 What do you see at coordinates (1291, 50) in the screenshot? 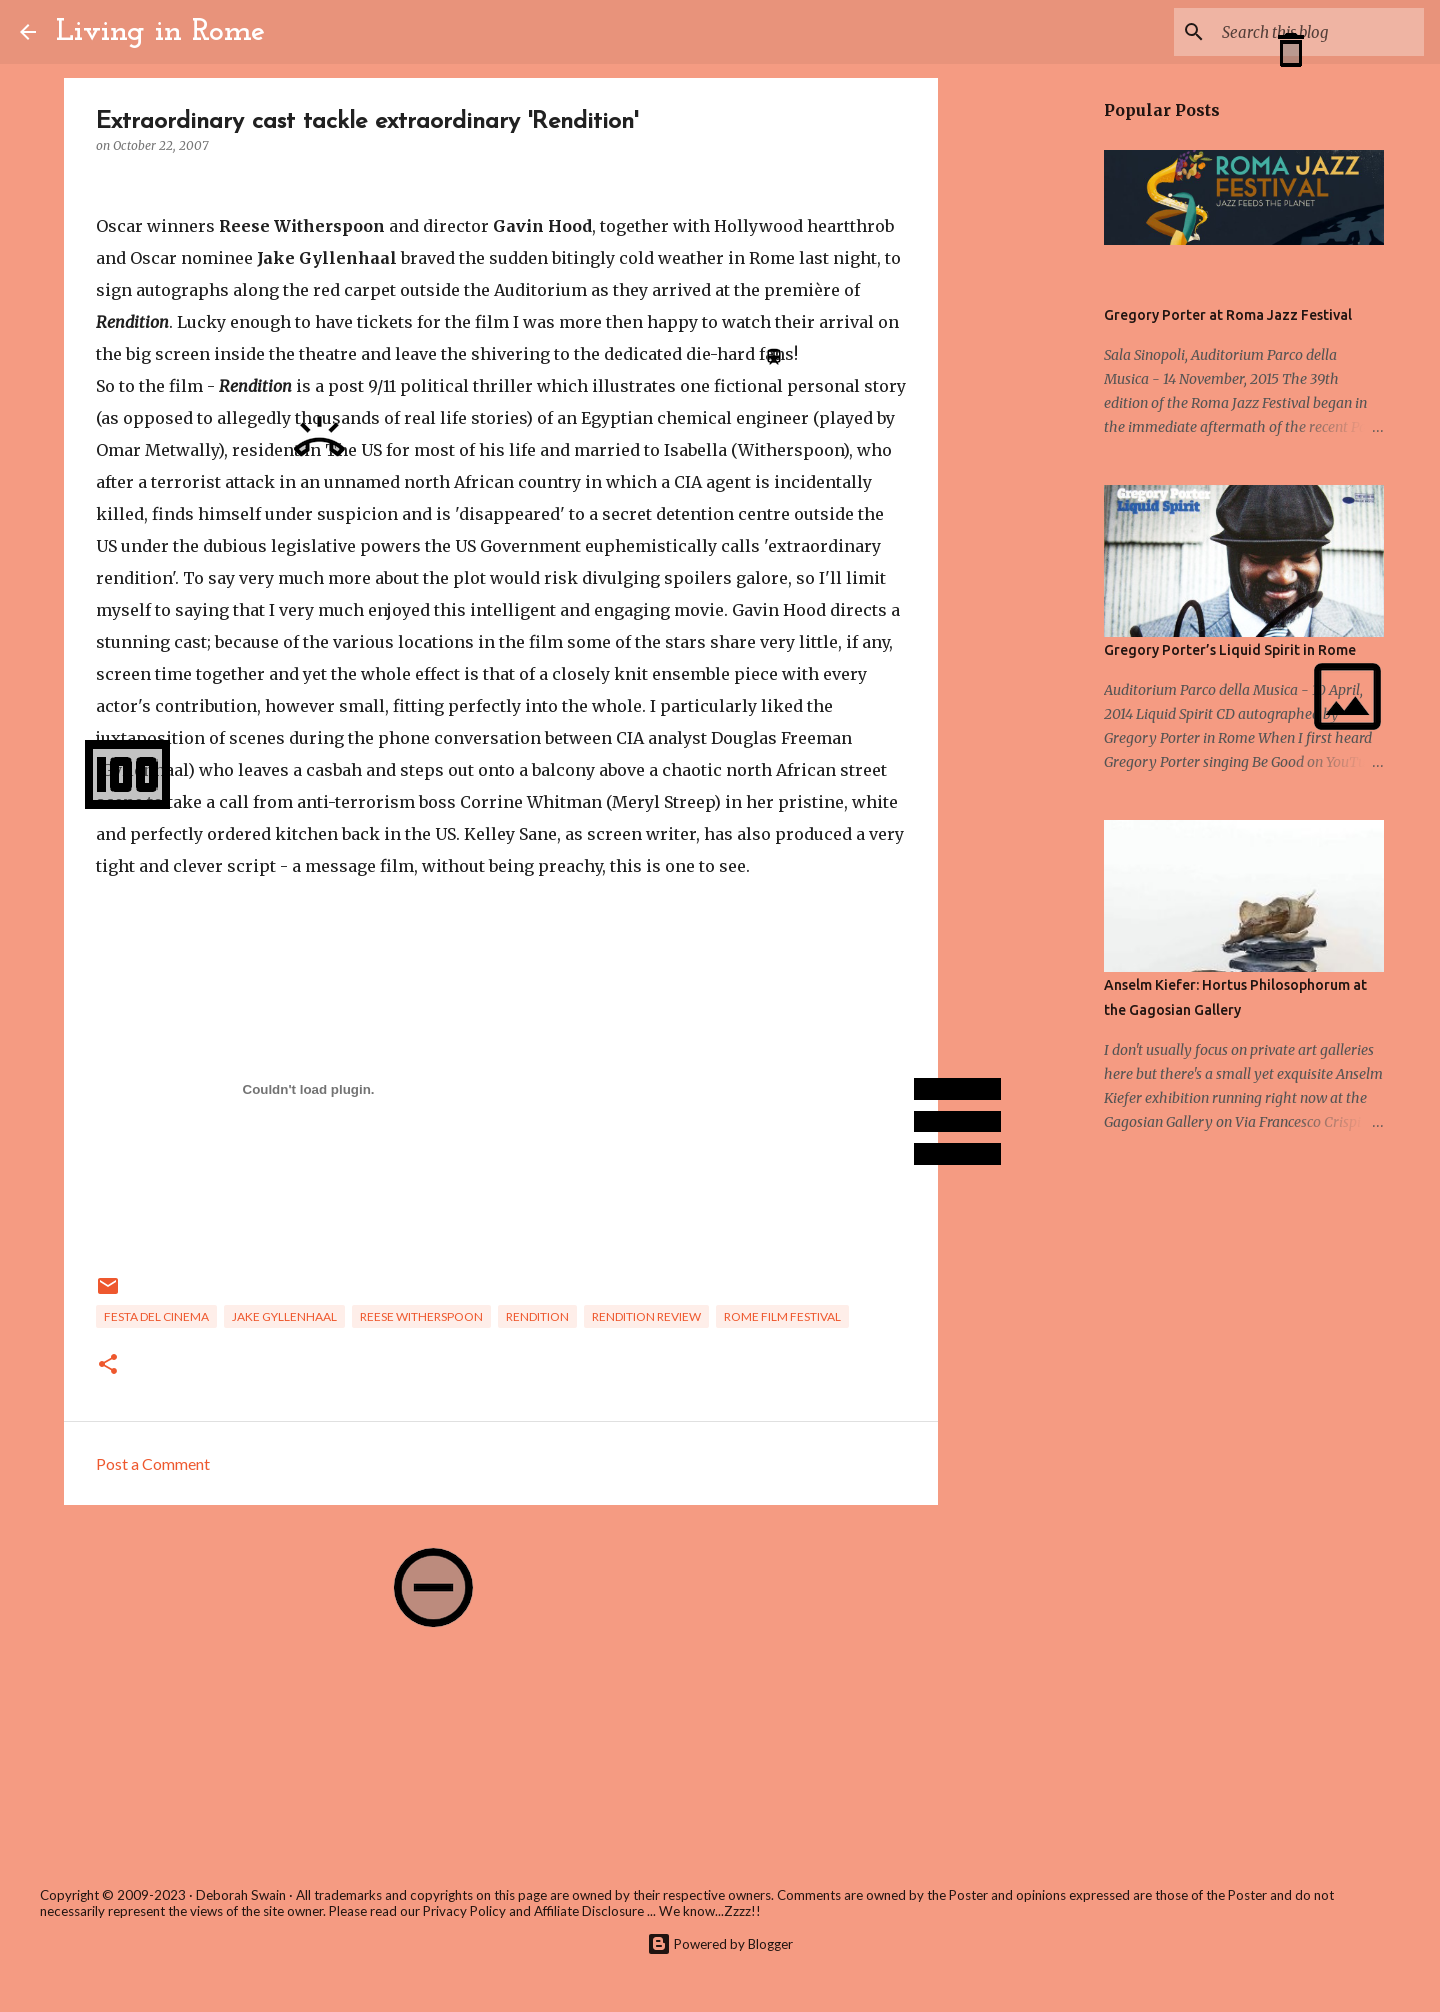
I see `delete selected item` at bounding box center [1291, 50].